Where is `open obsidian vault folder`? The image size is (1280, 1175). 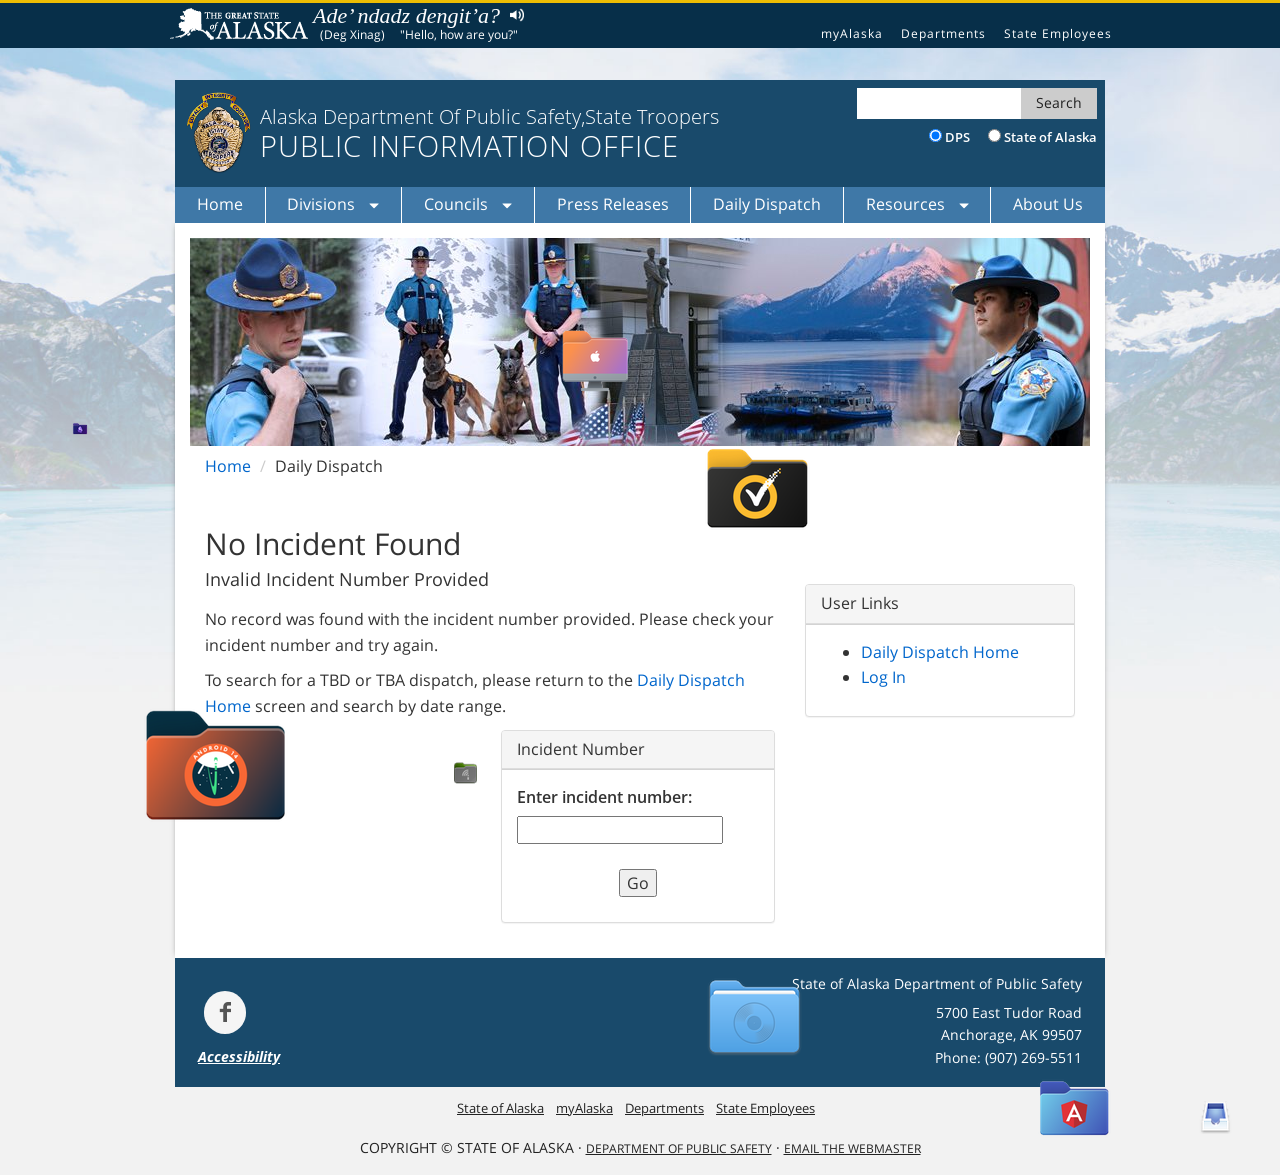
open obsidian vault folder is located at coordinates (80, 429).